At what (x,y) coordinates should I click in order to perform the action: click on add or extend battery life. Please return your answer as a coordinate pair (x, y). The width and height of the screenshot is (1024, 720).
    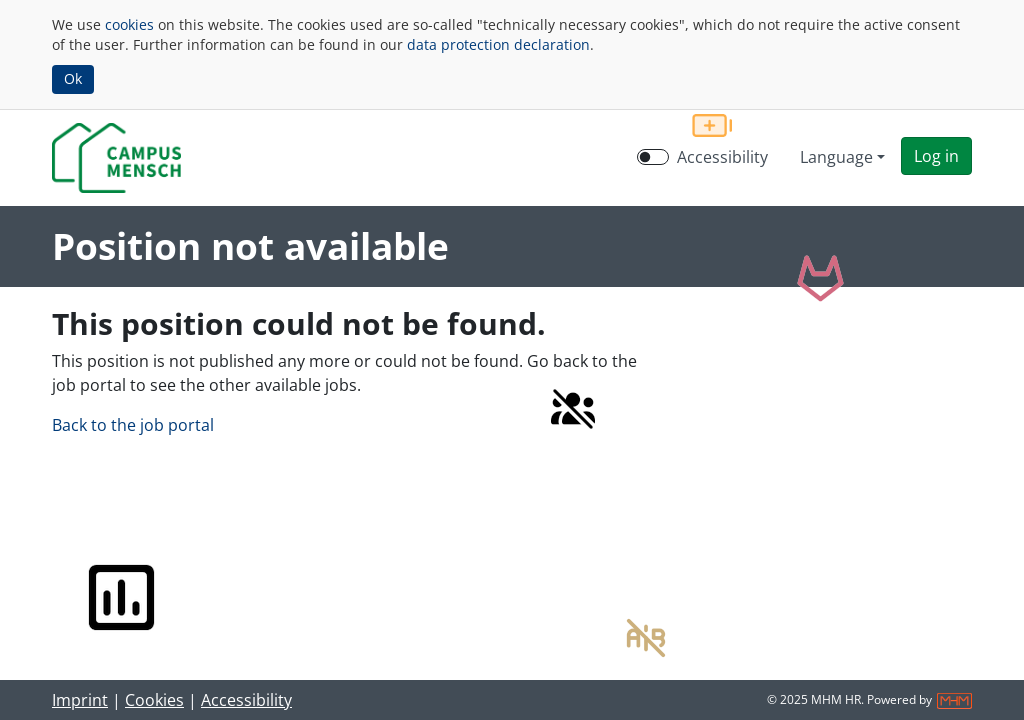
    Looking at the image, I should click on (711, 125).